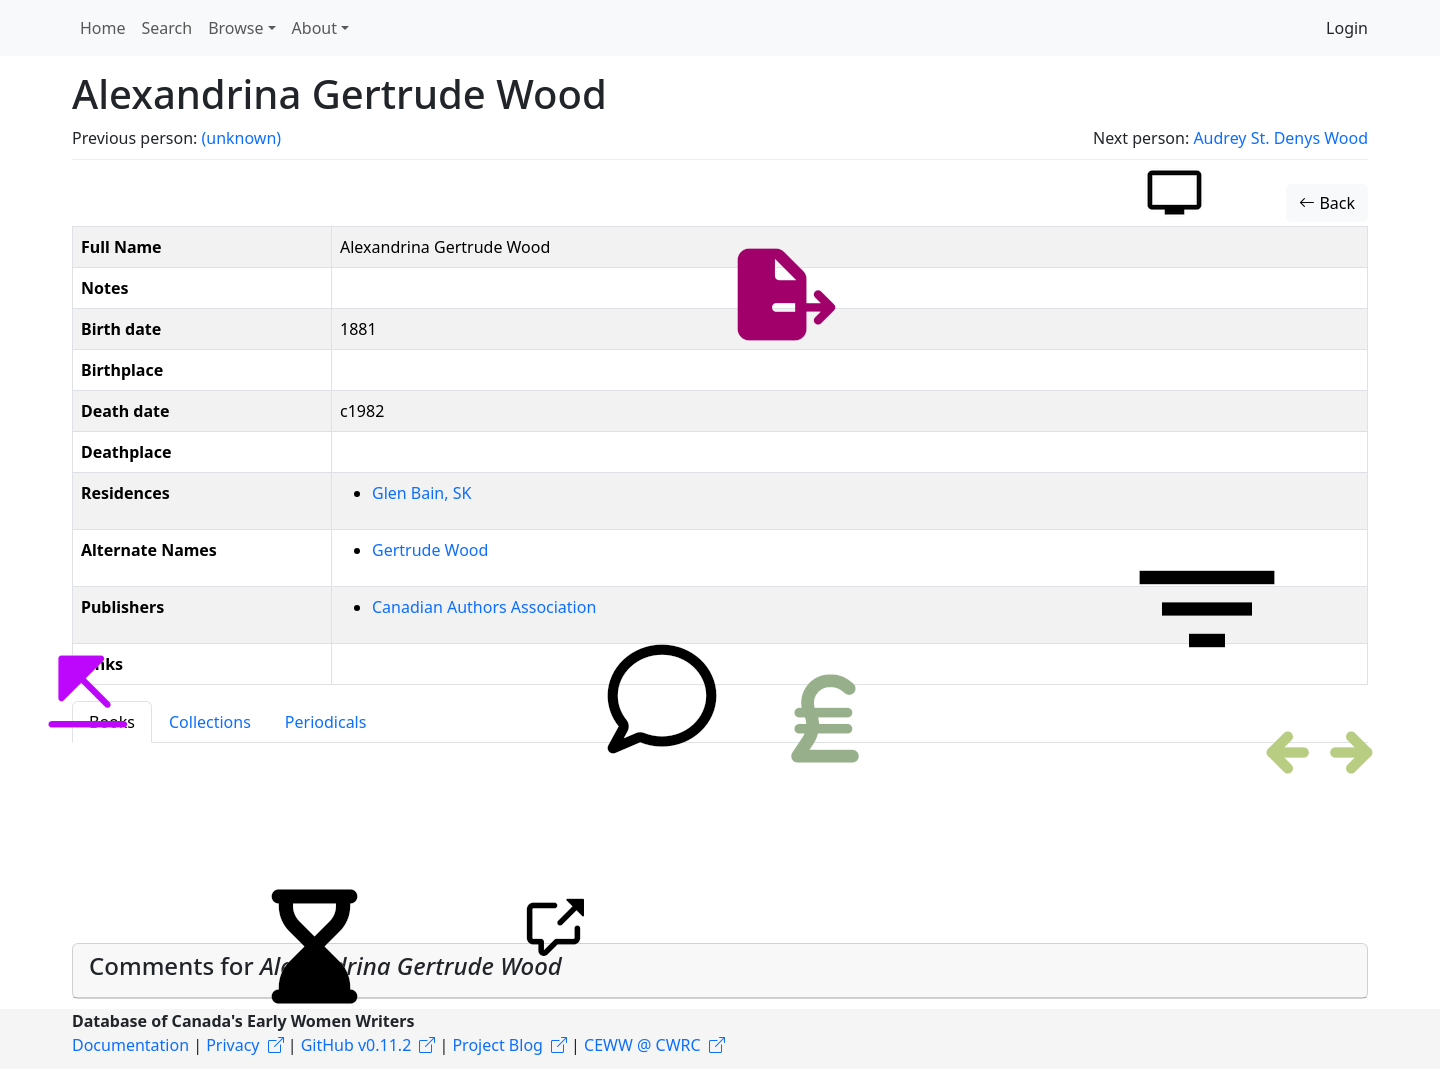 Image resolution: width=1440 pixels, height=1069 pixels. Describe the element at coordinates (84, 691) in the screenshot. I see `navigate to the top-left or beginning of content` at that location.